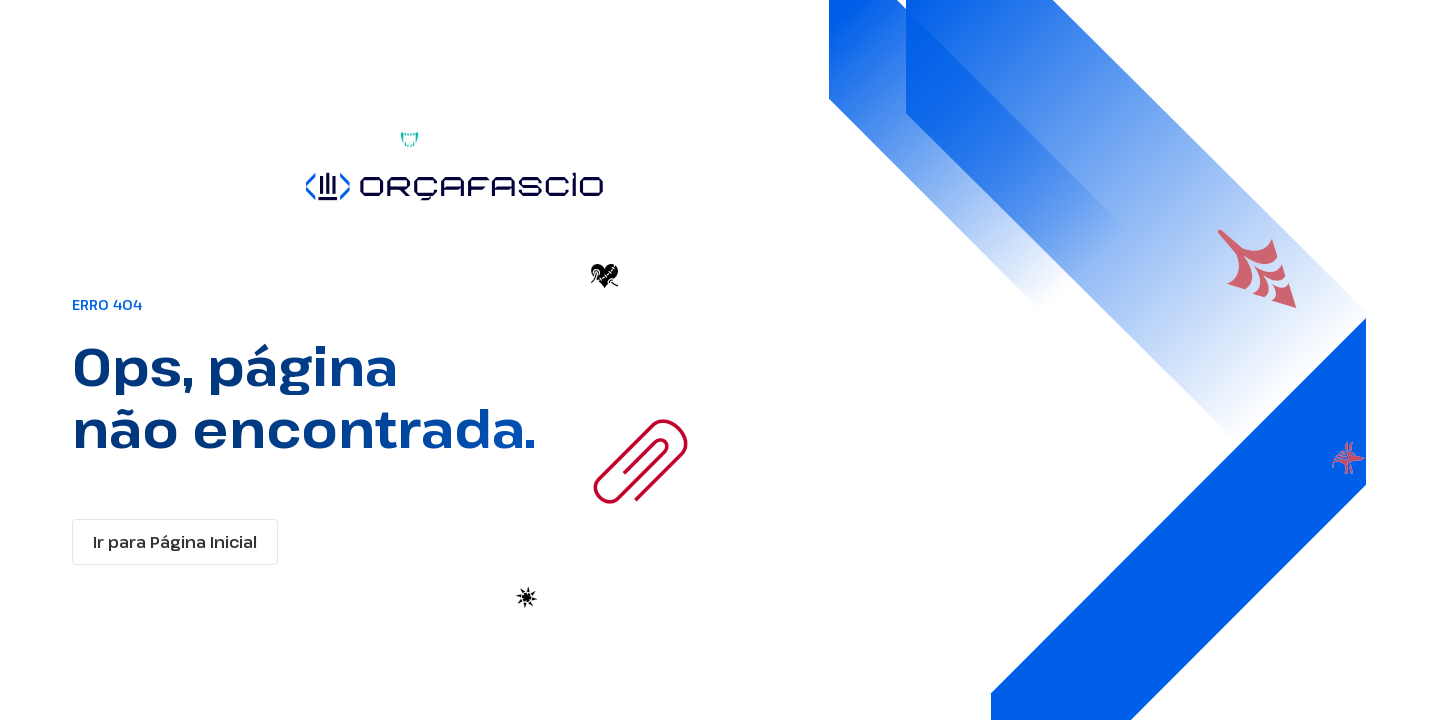 The width and height of the screenshot is (1440, 720). I want to click on select anubis character or deity, so click(1348, 457).